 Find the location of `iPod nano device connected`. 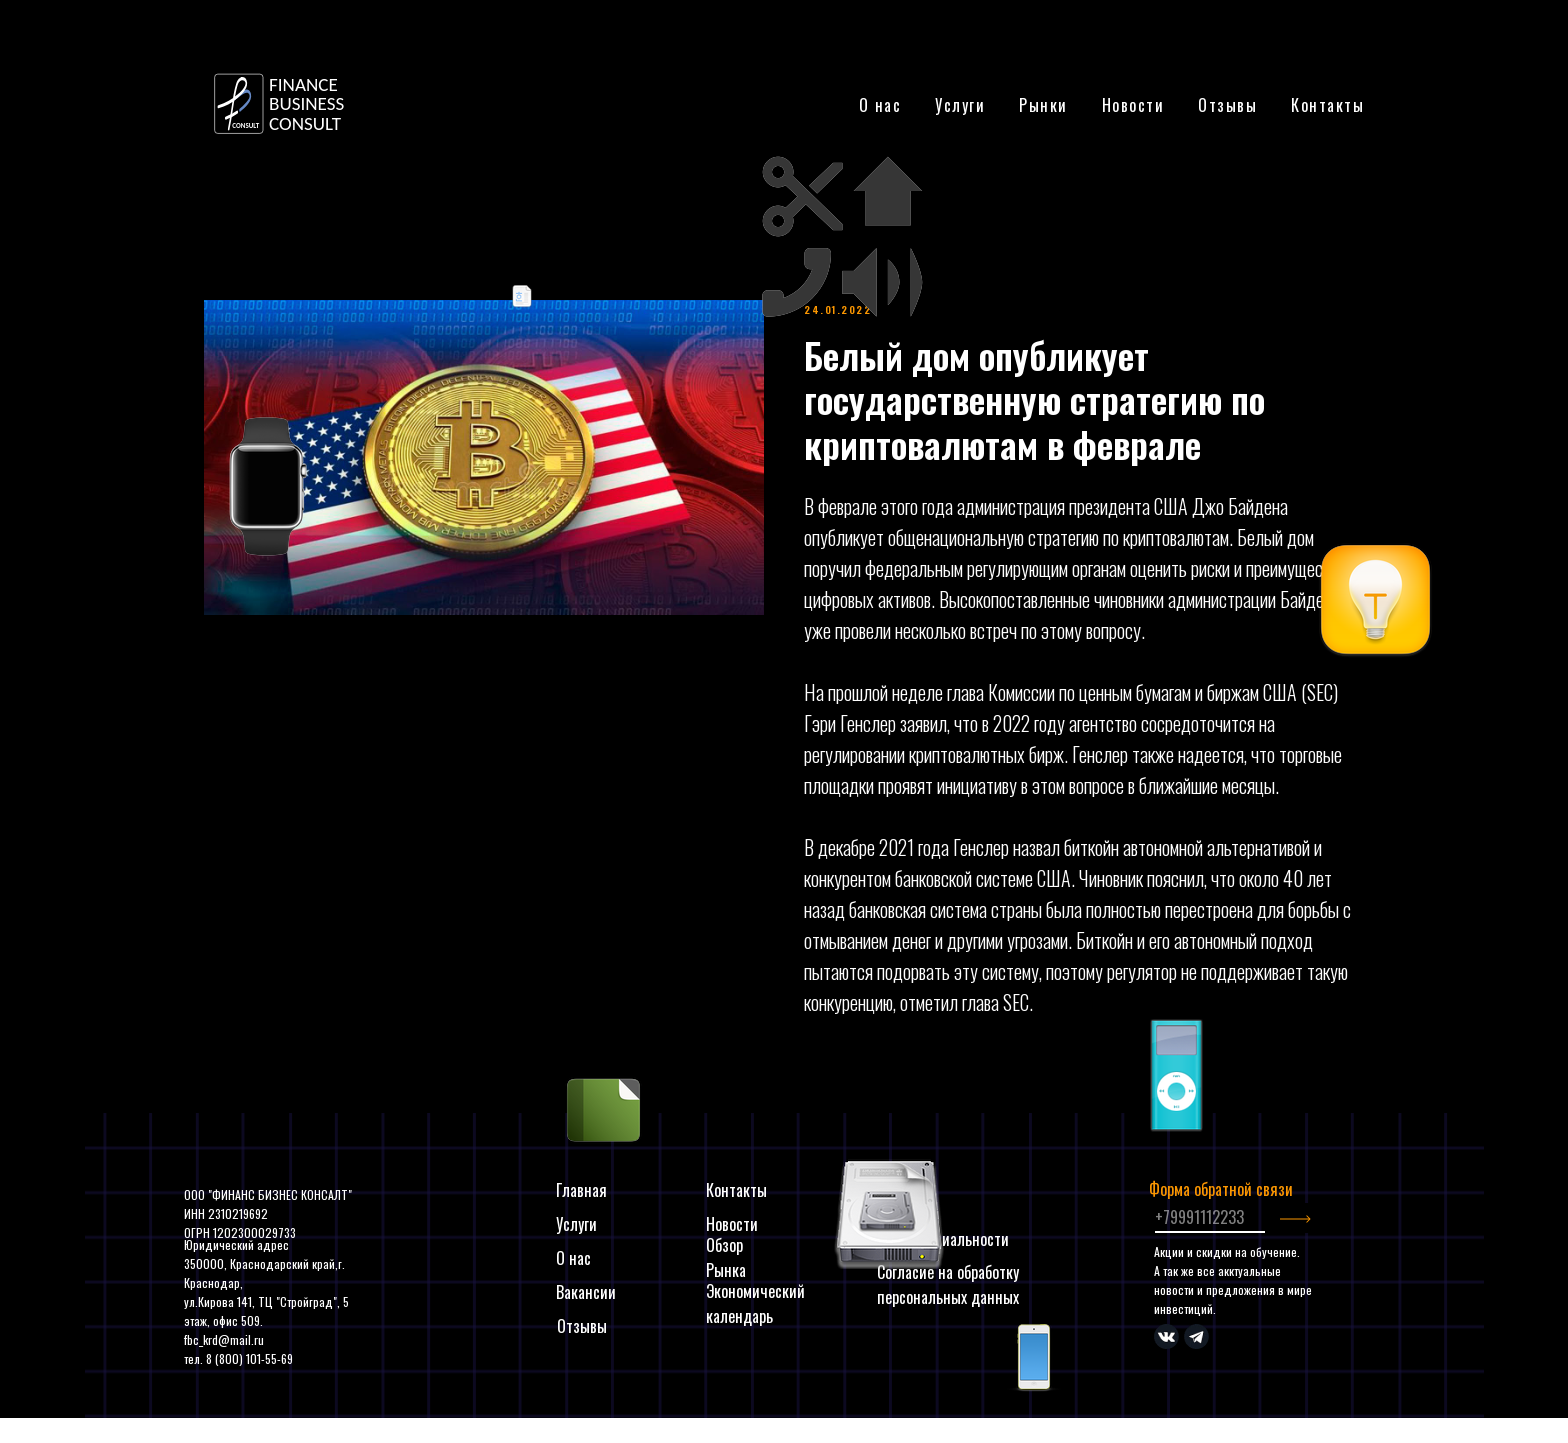

iPod nano device connected is located at coordinates (1176, 1075).